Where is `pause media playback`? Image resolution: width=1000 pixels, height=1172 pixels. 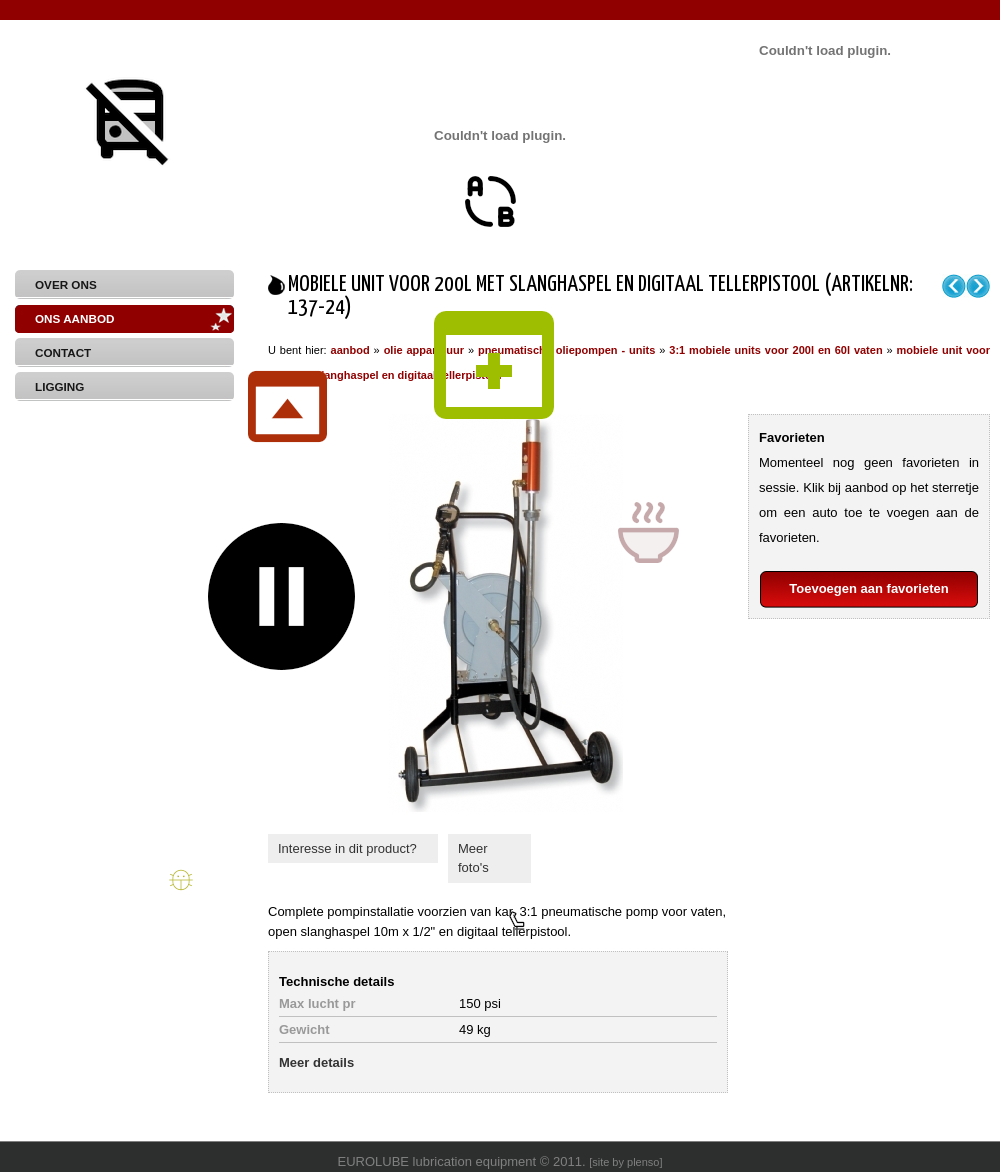
pause media playback is located at coordinates (281, 596).